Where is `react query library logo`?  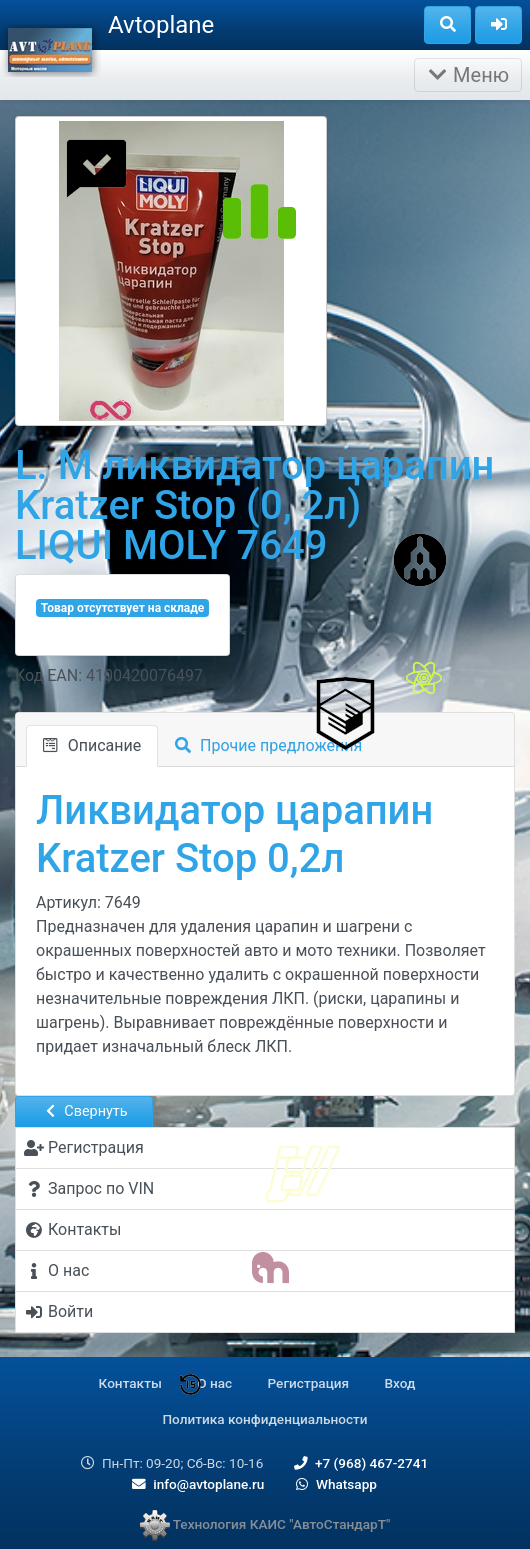
react query library logo is located at coordinates (424, 678).